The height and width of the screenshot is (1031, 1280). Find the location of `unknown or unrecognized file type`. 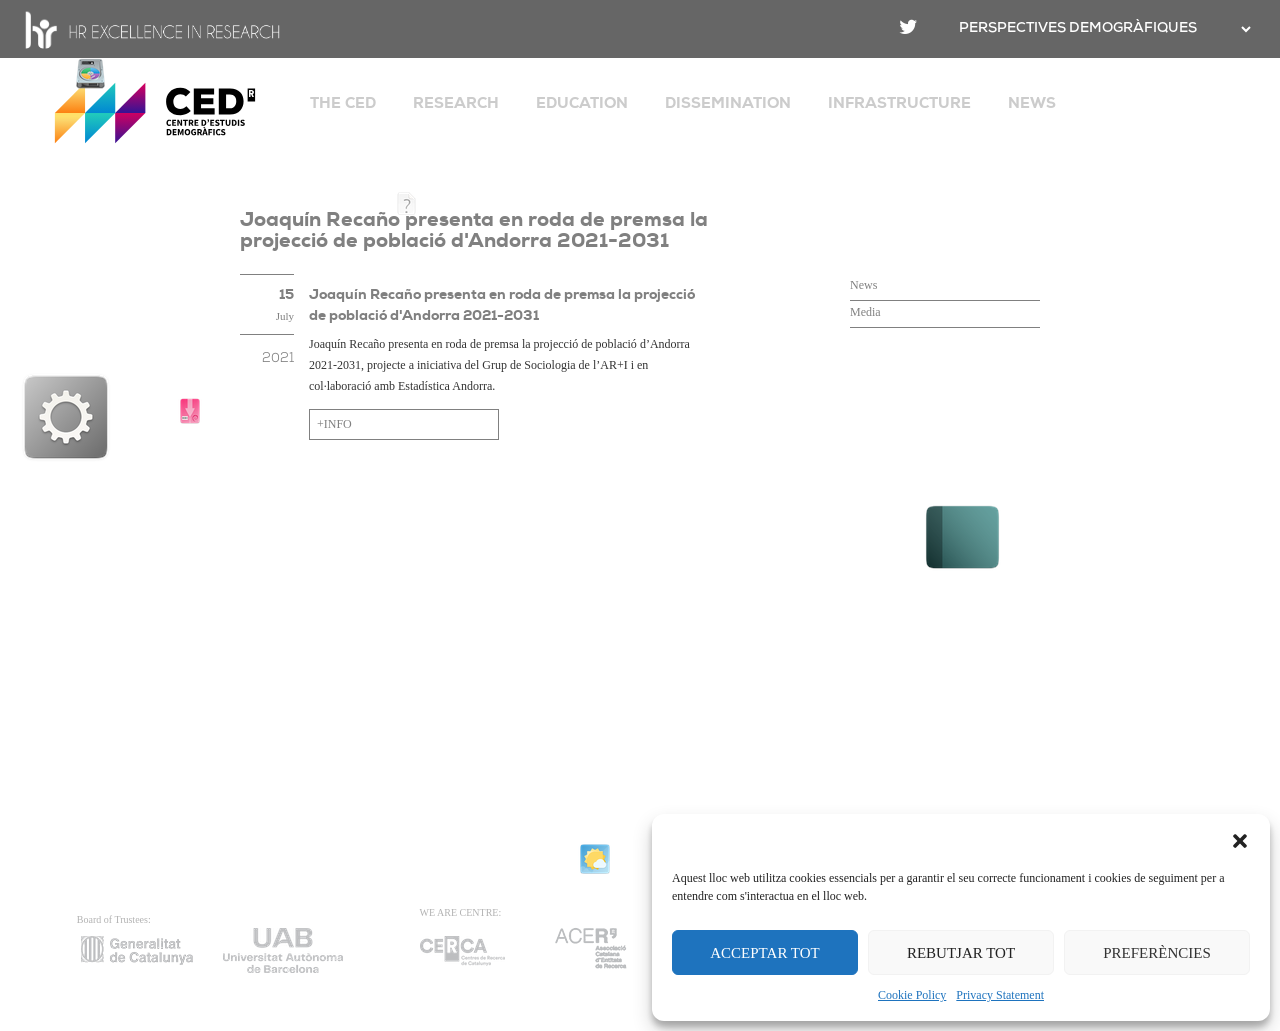

unknown or unrecognized file type is located at coordinates (406, 203).